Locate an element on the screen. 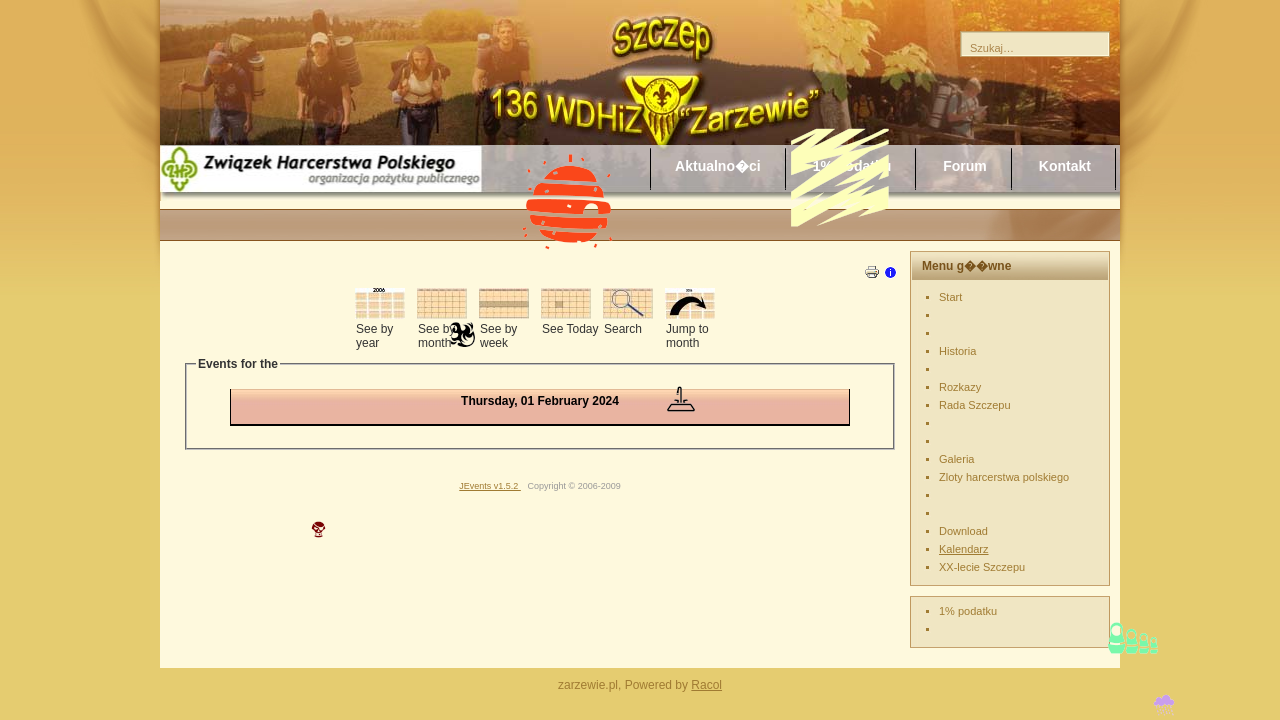 This screenshot has width=1280, height=720. fire elemental or nature-fire hybrid ability is located at coordinates (462, 334).